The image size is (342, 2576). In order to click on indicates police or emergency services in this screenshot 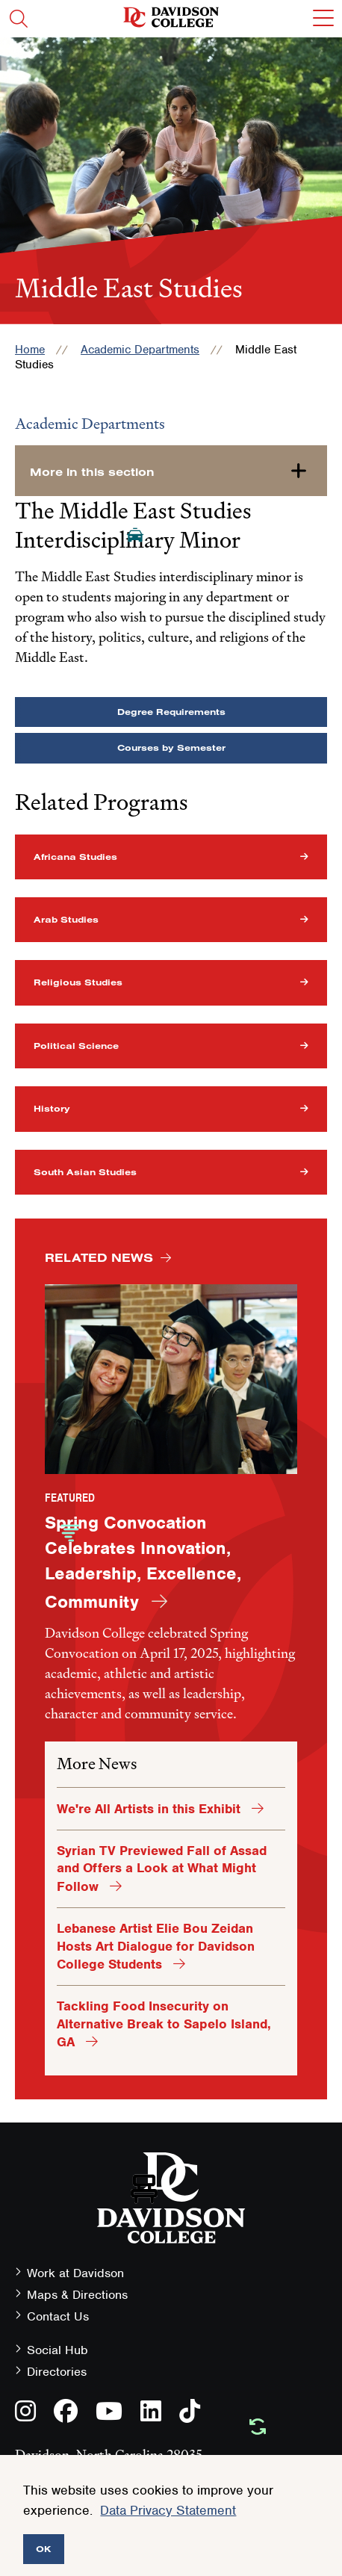, I will do `click(135, 536)`.